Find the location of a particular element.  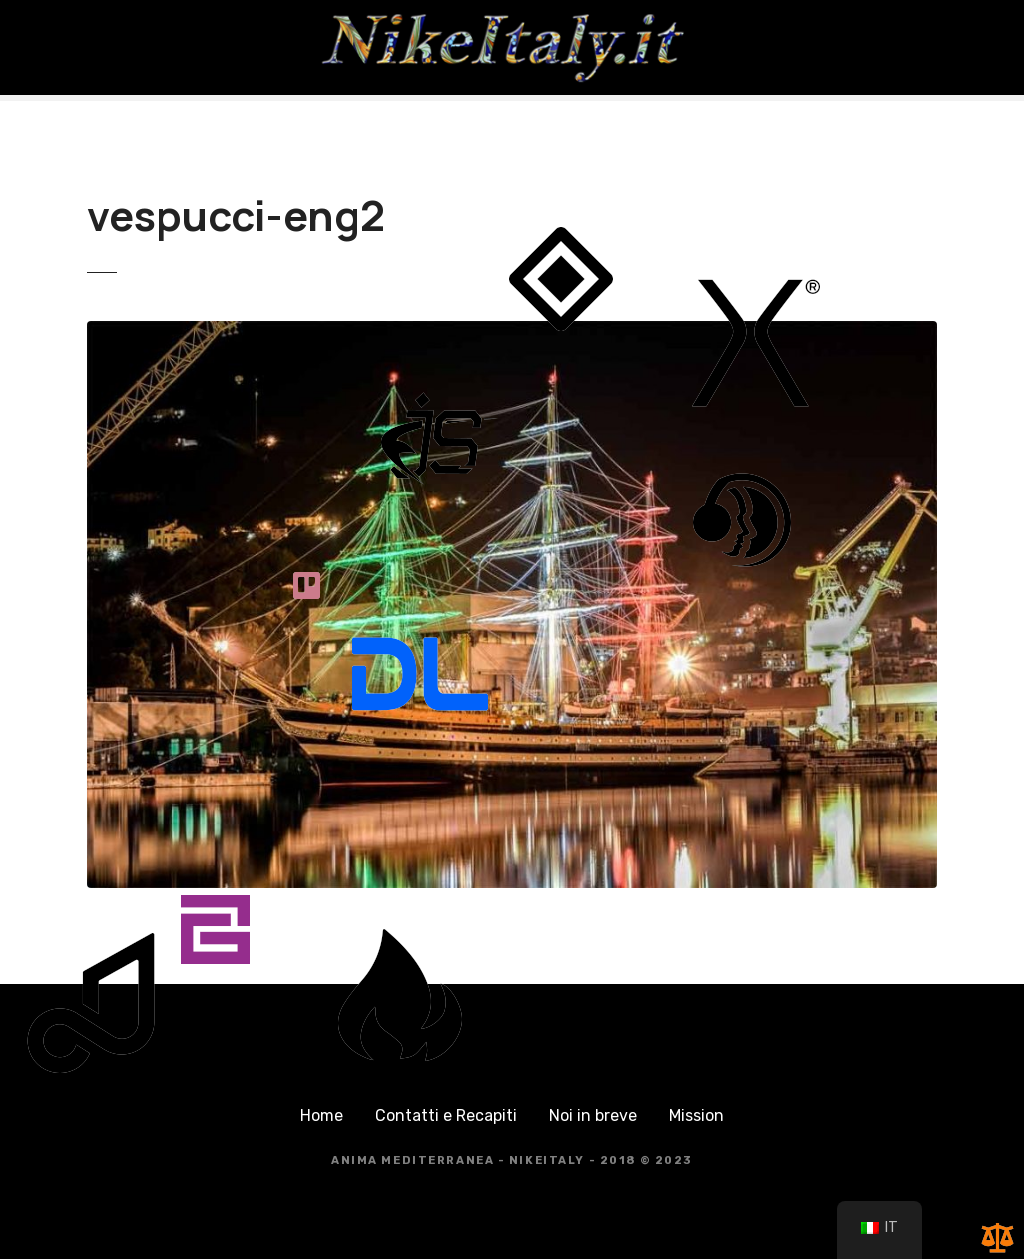

fireship brand logo is located at coordinates (400, 995).